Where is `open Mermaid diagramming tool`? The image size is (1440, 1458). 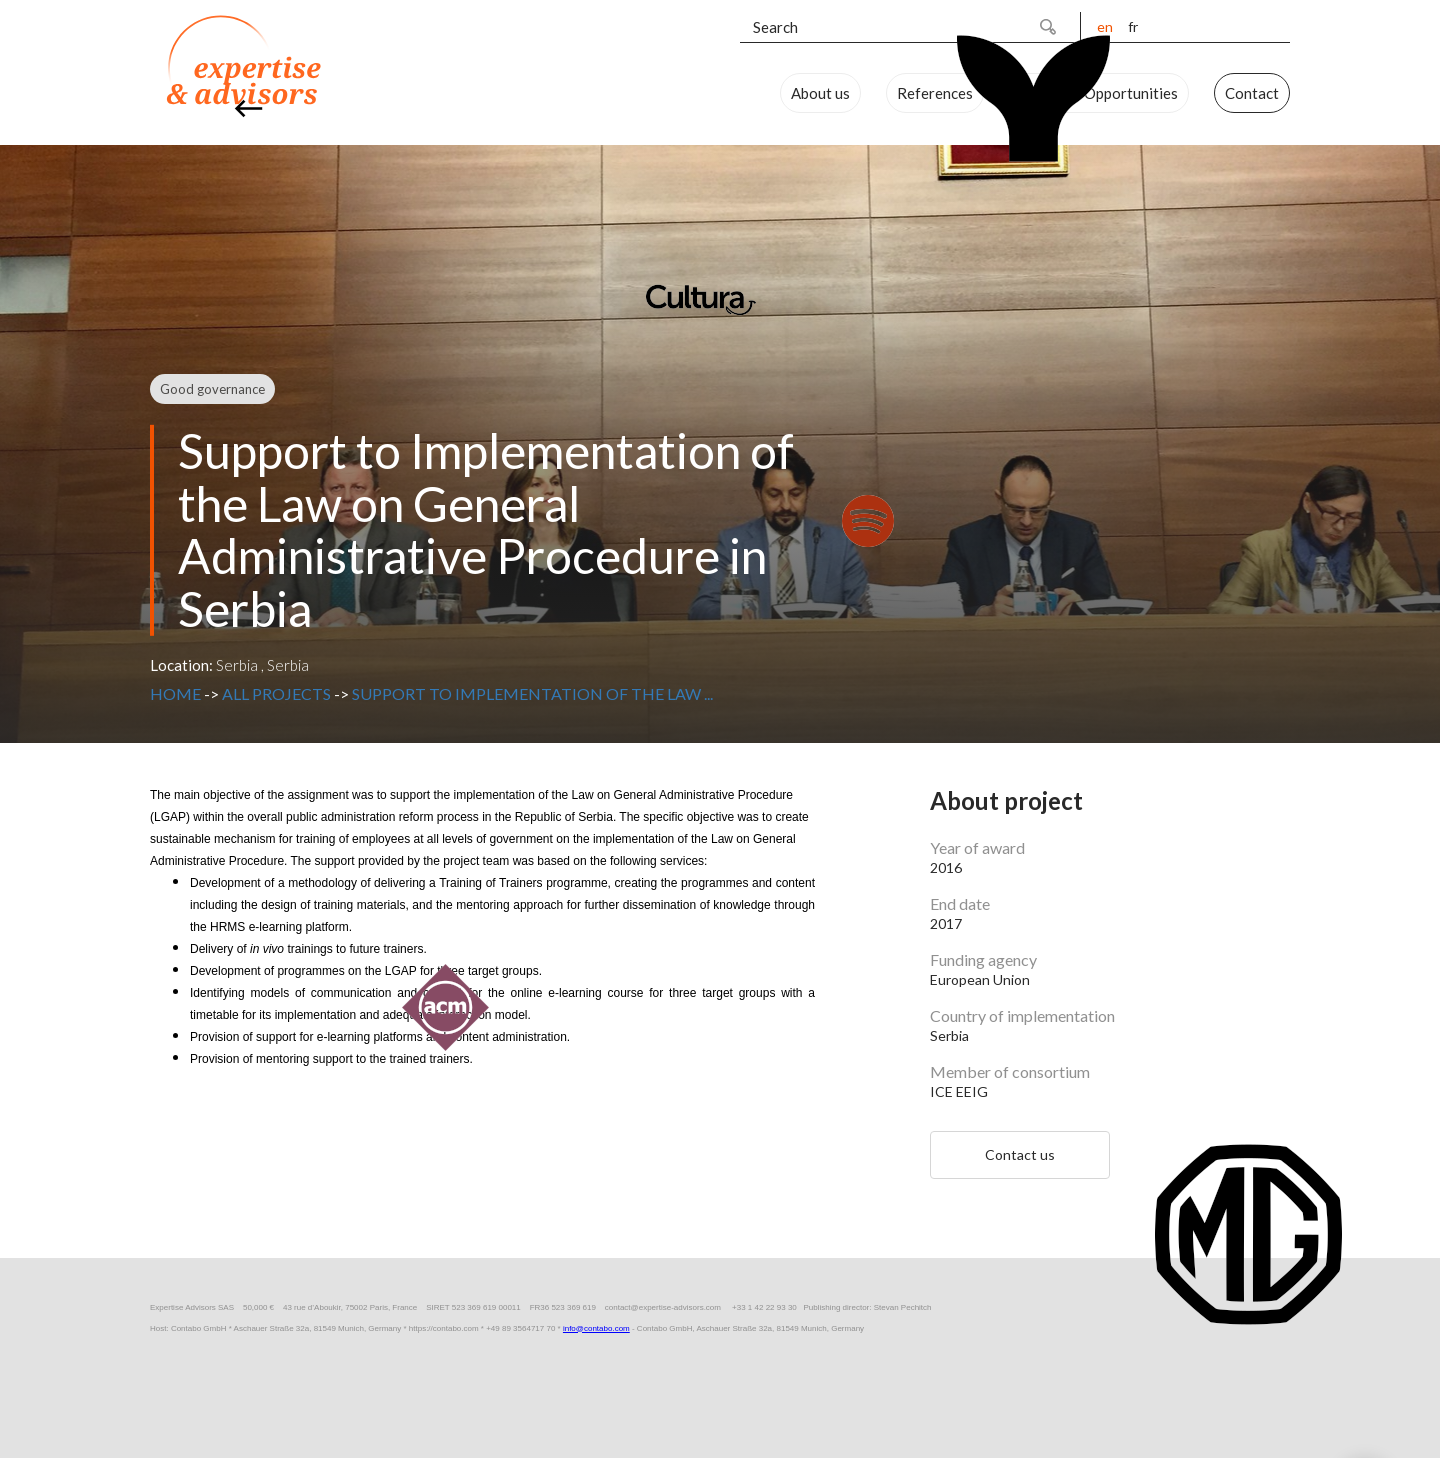 open Mermaid diagramming tool is located at coordinates (1033, 98).